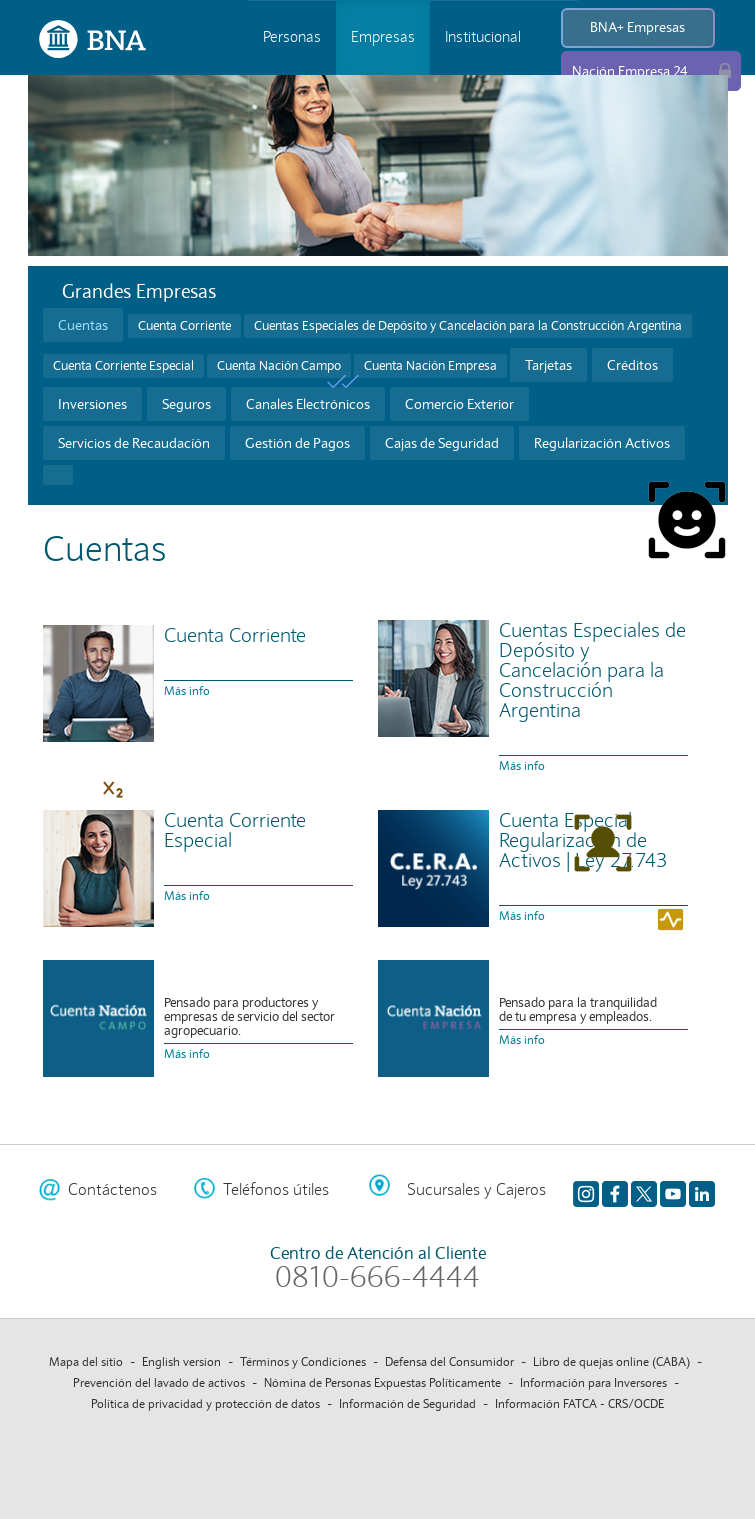  What do you see at coordinates (670, 919) in the screenshot?
I see `view health or heart rate data` at bounding box center [670, 919].